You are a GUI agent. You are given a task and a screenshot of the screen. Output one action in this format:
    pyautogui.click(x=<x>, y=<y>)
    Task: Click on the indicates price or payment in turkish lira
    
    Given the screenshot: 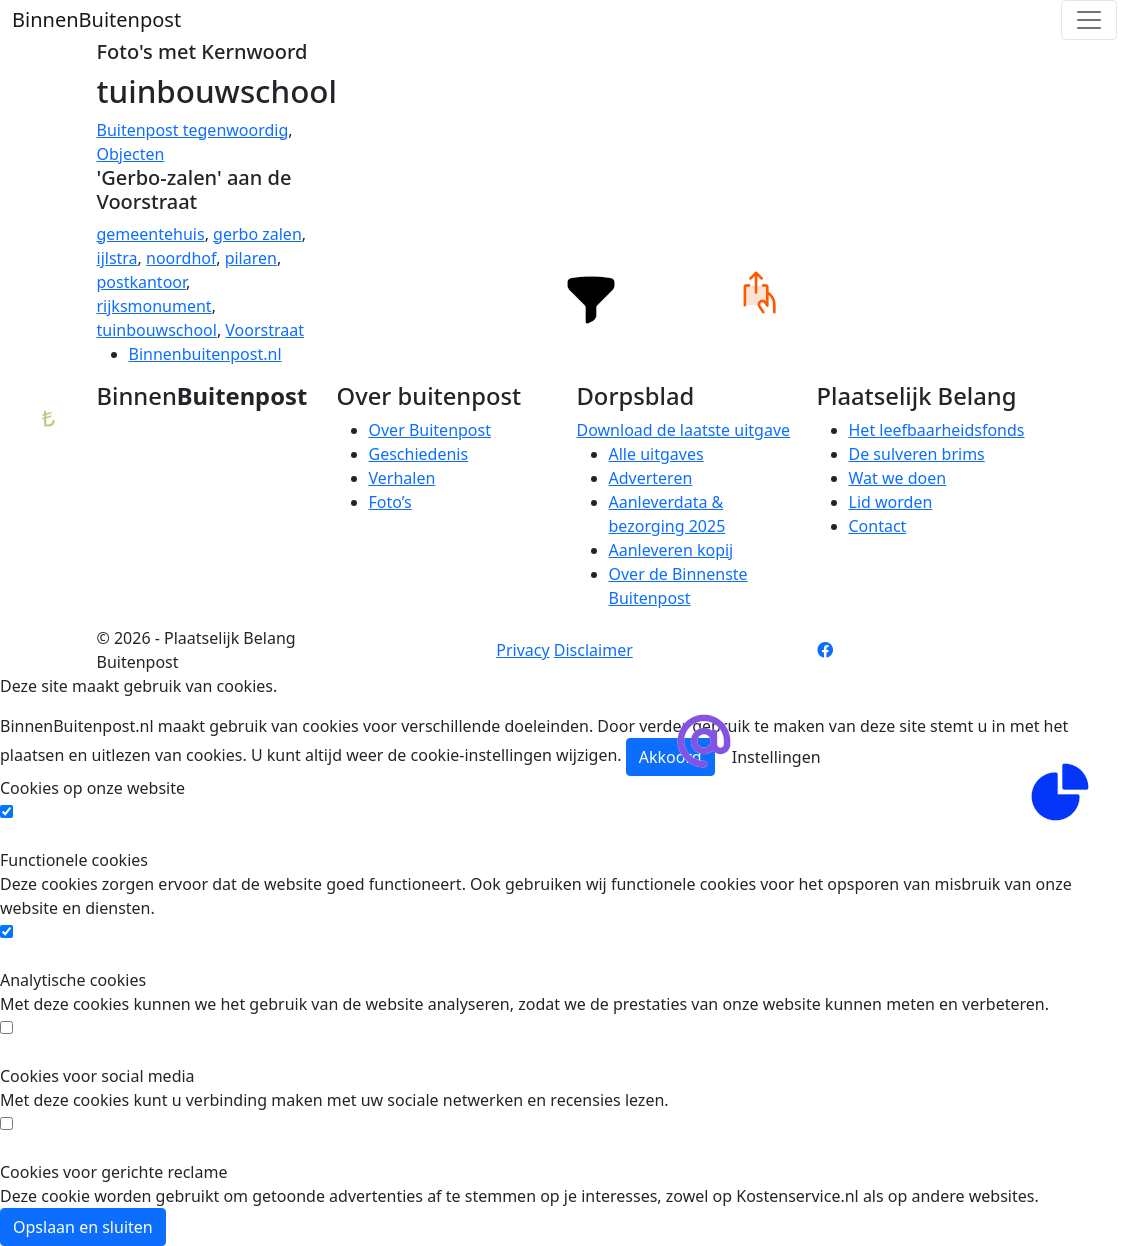 What is the action you would take?
    pyautogui.click(x=47, y=418)
    